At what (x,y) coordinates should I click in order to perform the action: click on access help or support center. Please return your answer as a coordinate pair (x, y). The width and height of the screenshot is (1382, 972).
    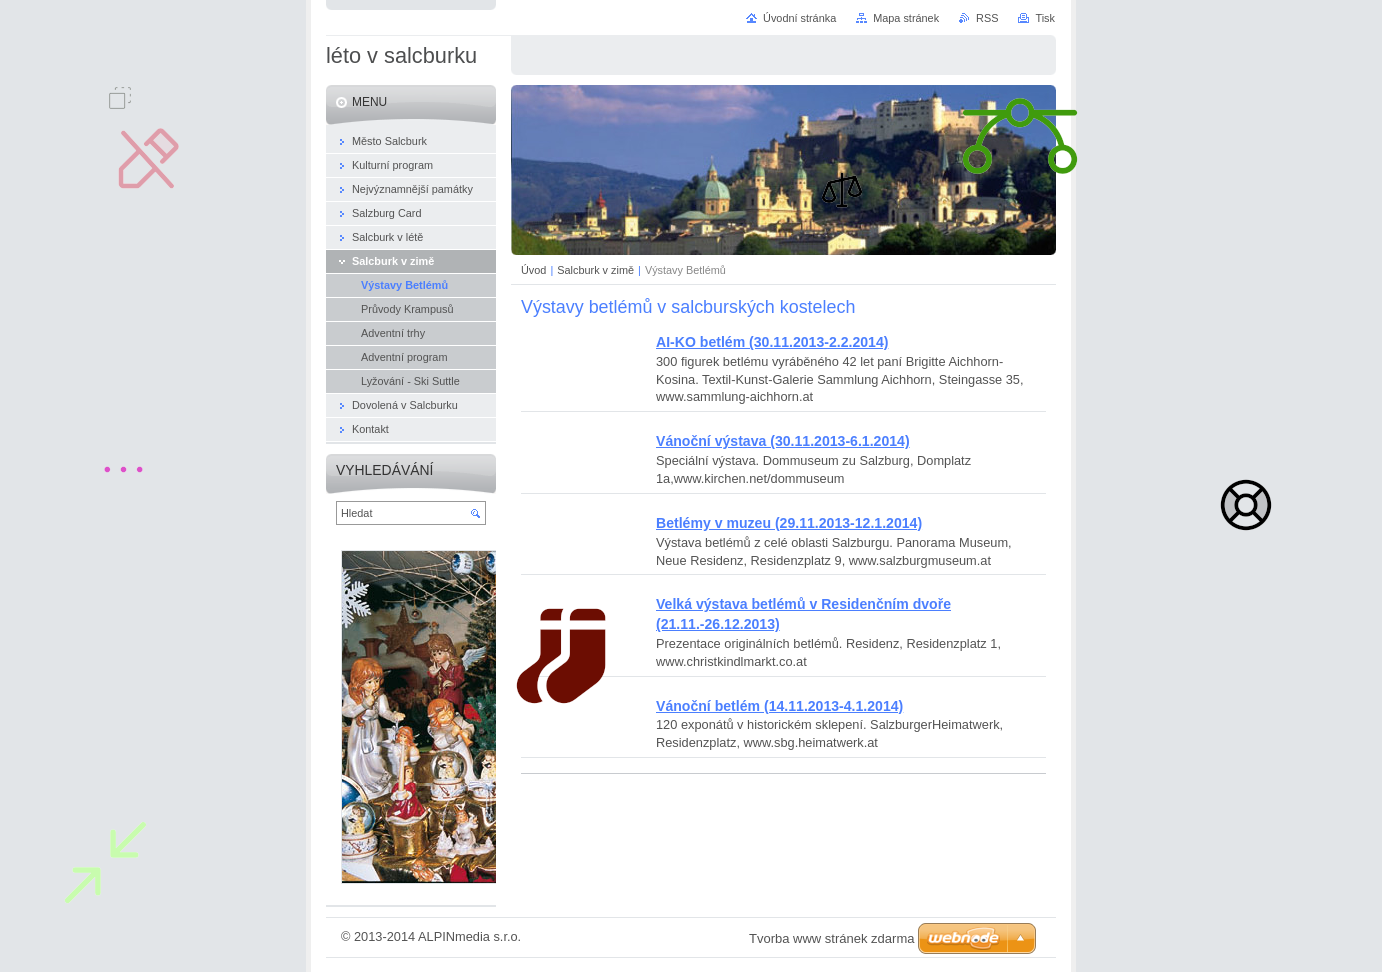
    Looking at the image, I should click on (1246, 505).